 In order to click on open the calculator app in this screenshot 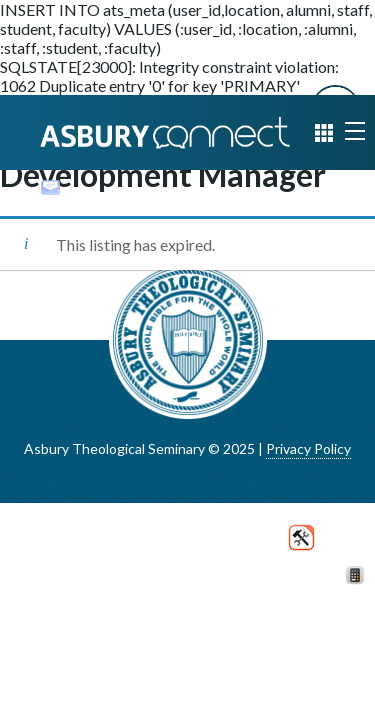, I will do `click(355, 575)`.